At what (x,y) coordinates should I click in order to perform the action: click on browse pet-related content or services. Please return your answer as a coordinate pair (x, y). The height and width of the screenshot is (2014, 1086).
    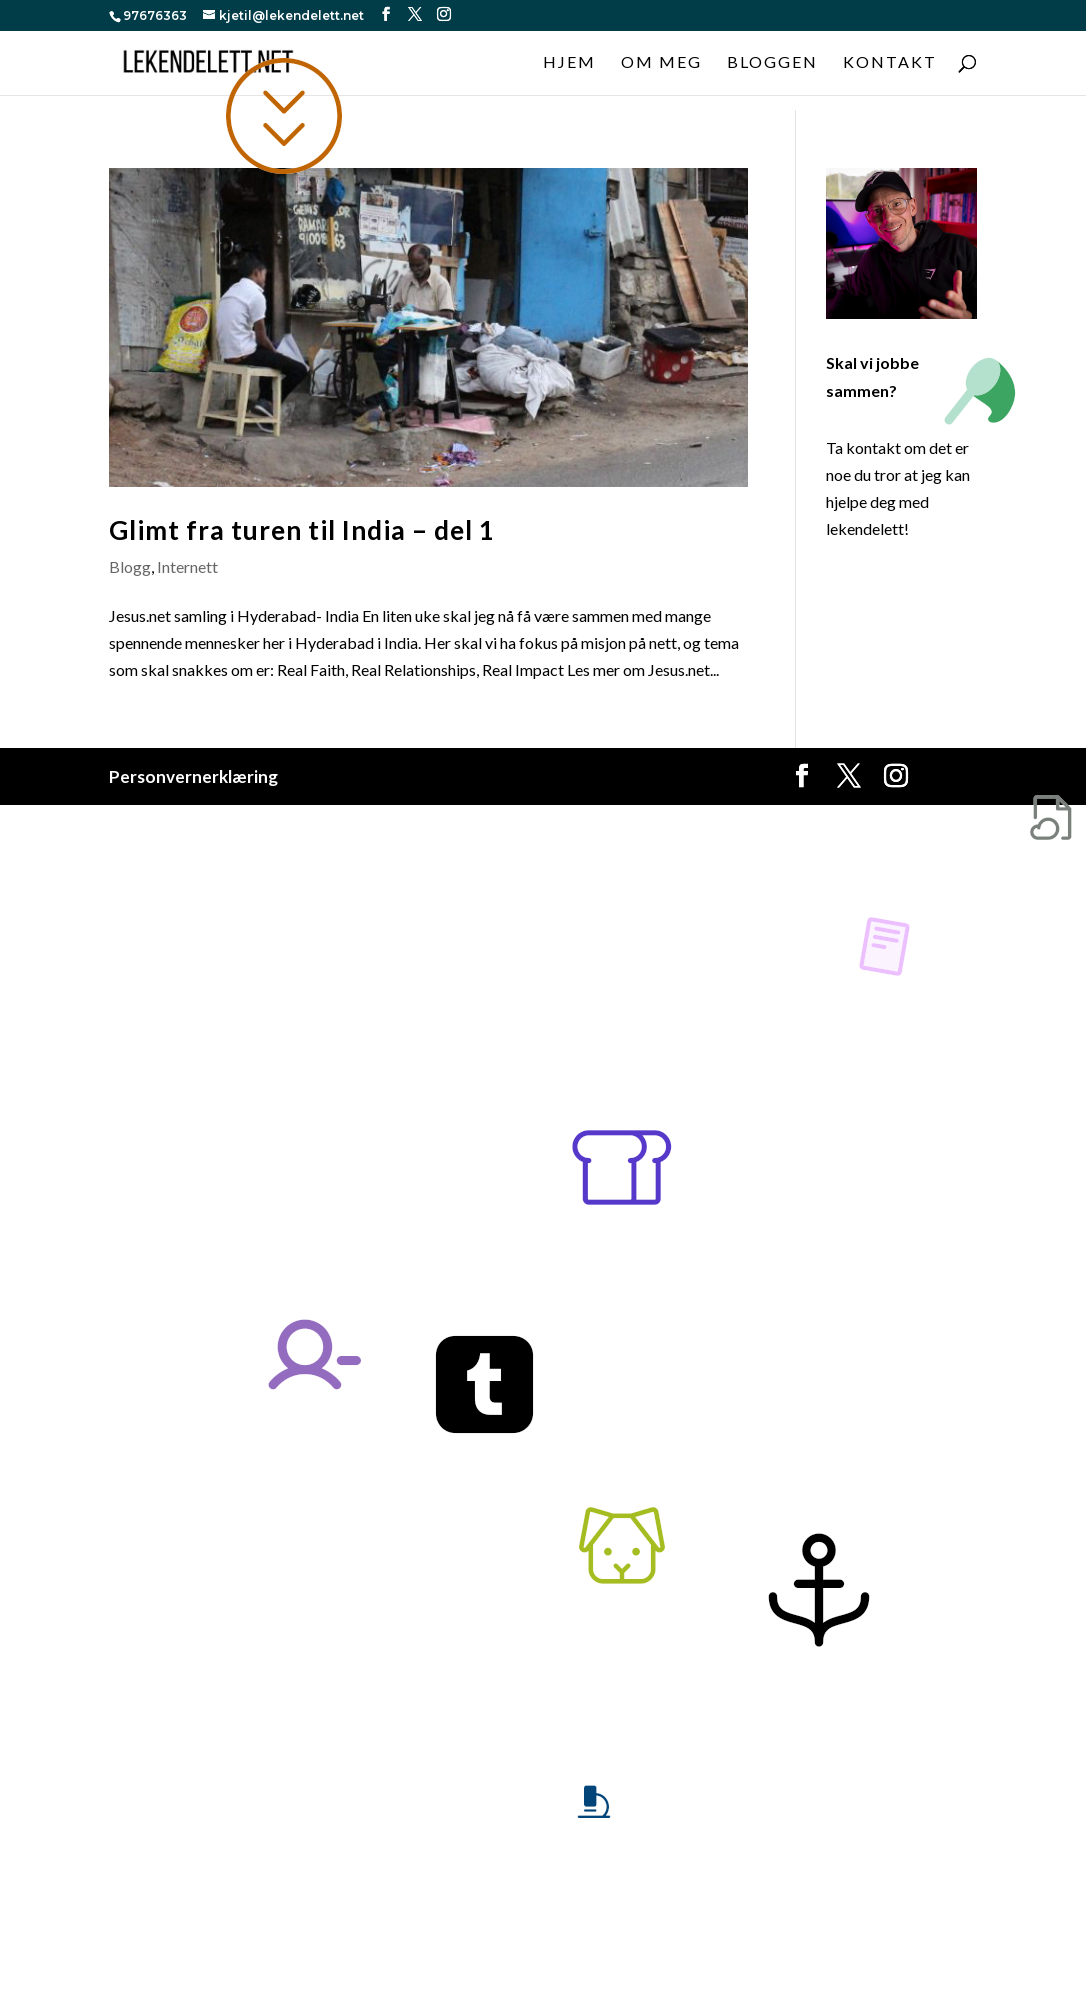
    Looking at the image, I should click on (622, 1547).